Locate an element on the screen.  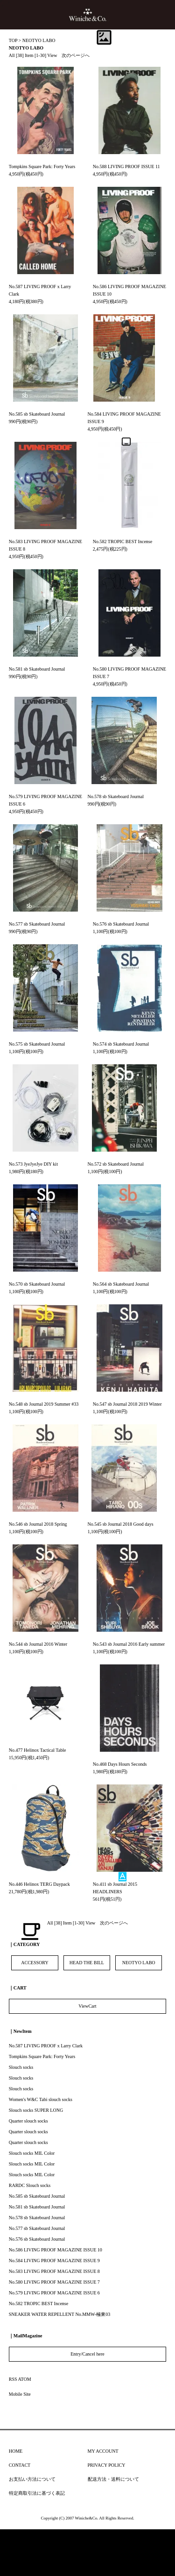
find nearby coffee shops or cafes is located at coordinates (31, 1932).